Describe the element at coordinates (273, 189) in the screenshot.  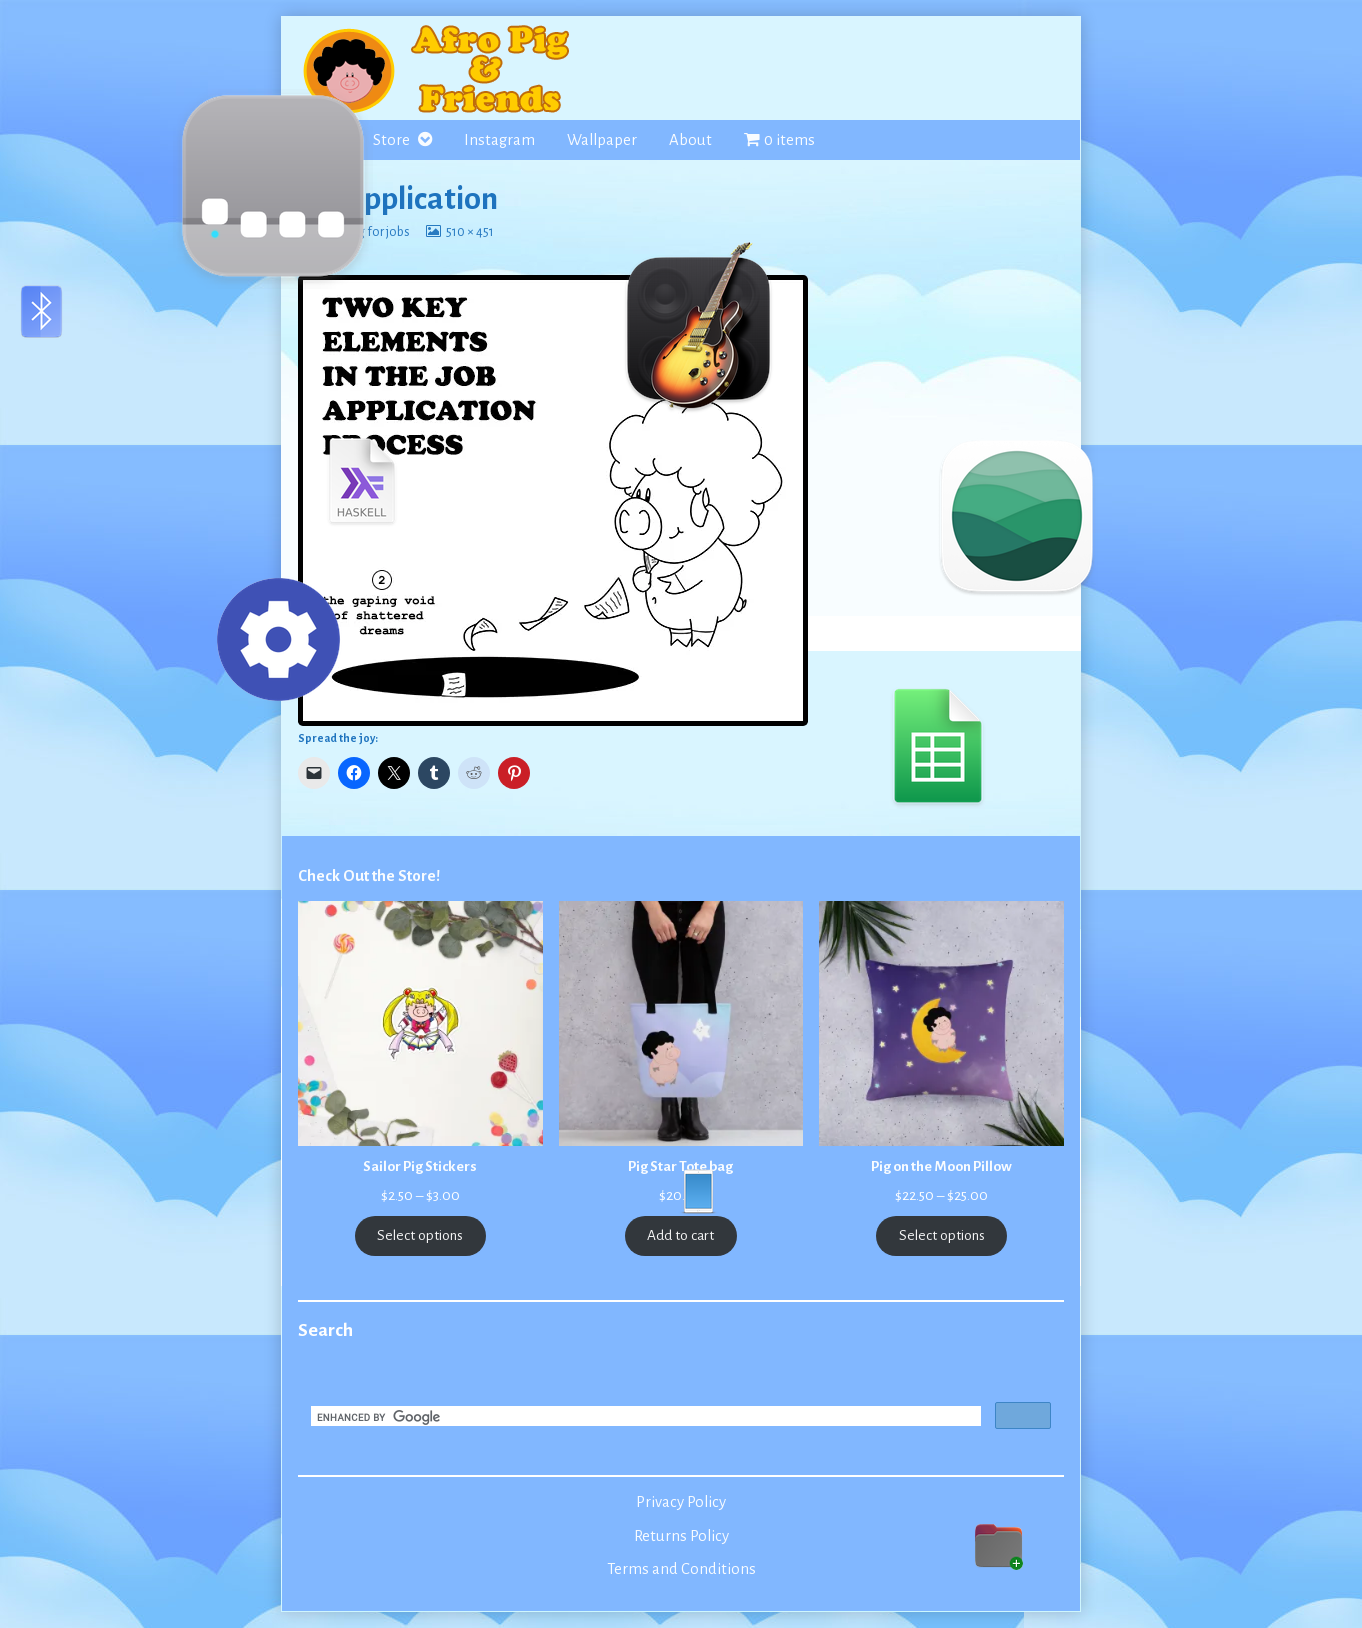
I see `manage cinnamon desktop applets` at that location.